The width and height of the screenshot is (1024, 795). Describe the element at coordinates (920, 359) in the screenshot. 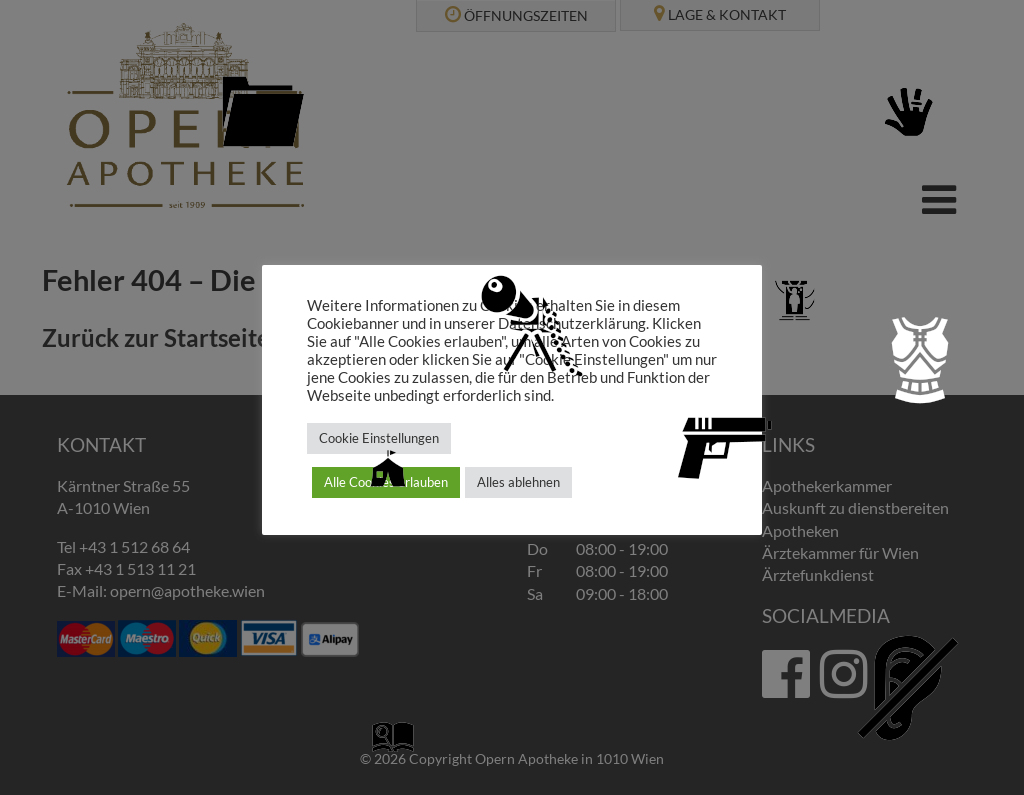

I see `equip leather armor to your character` at that location.